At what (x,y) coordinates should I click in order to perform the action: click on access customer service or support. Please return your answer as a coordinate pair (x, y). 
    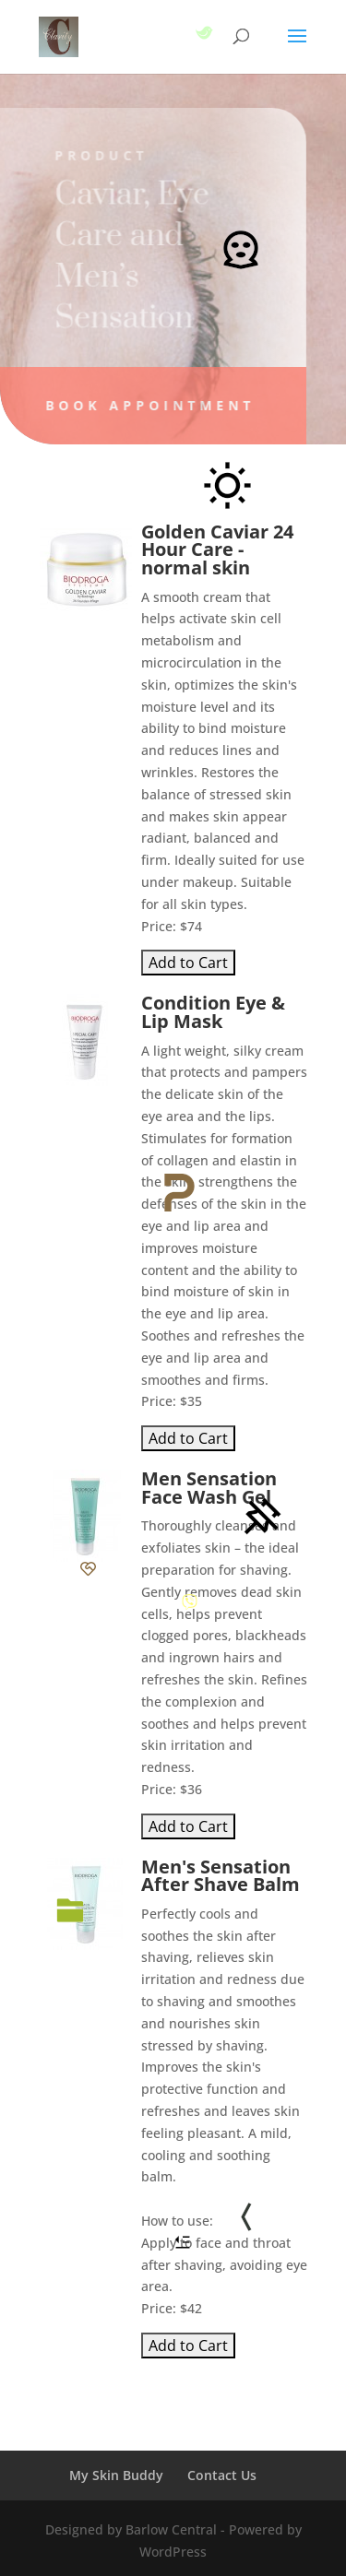
    Looking at the image, I should click on (88, 1568).